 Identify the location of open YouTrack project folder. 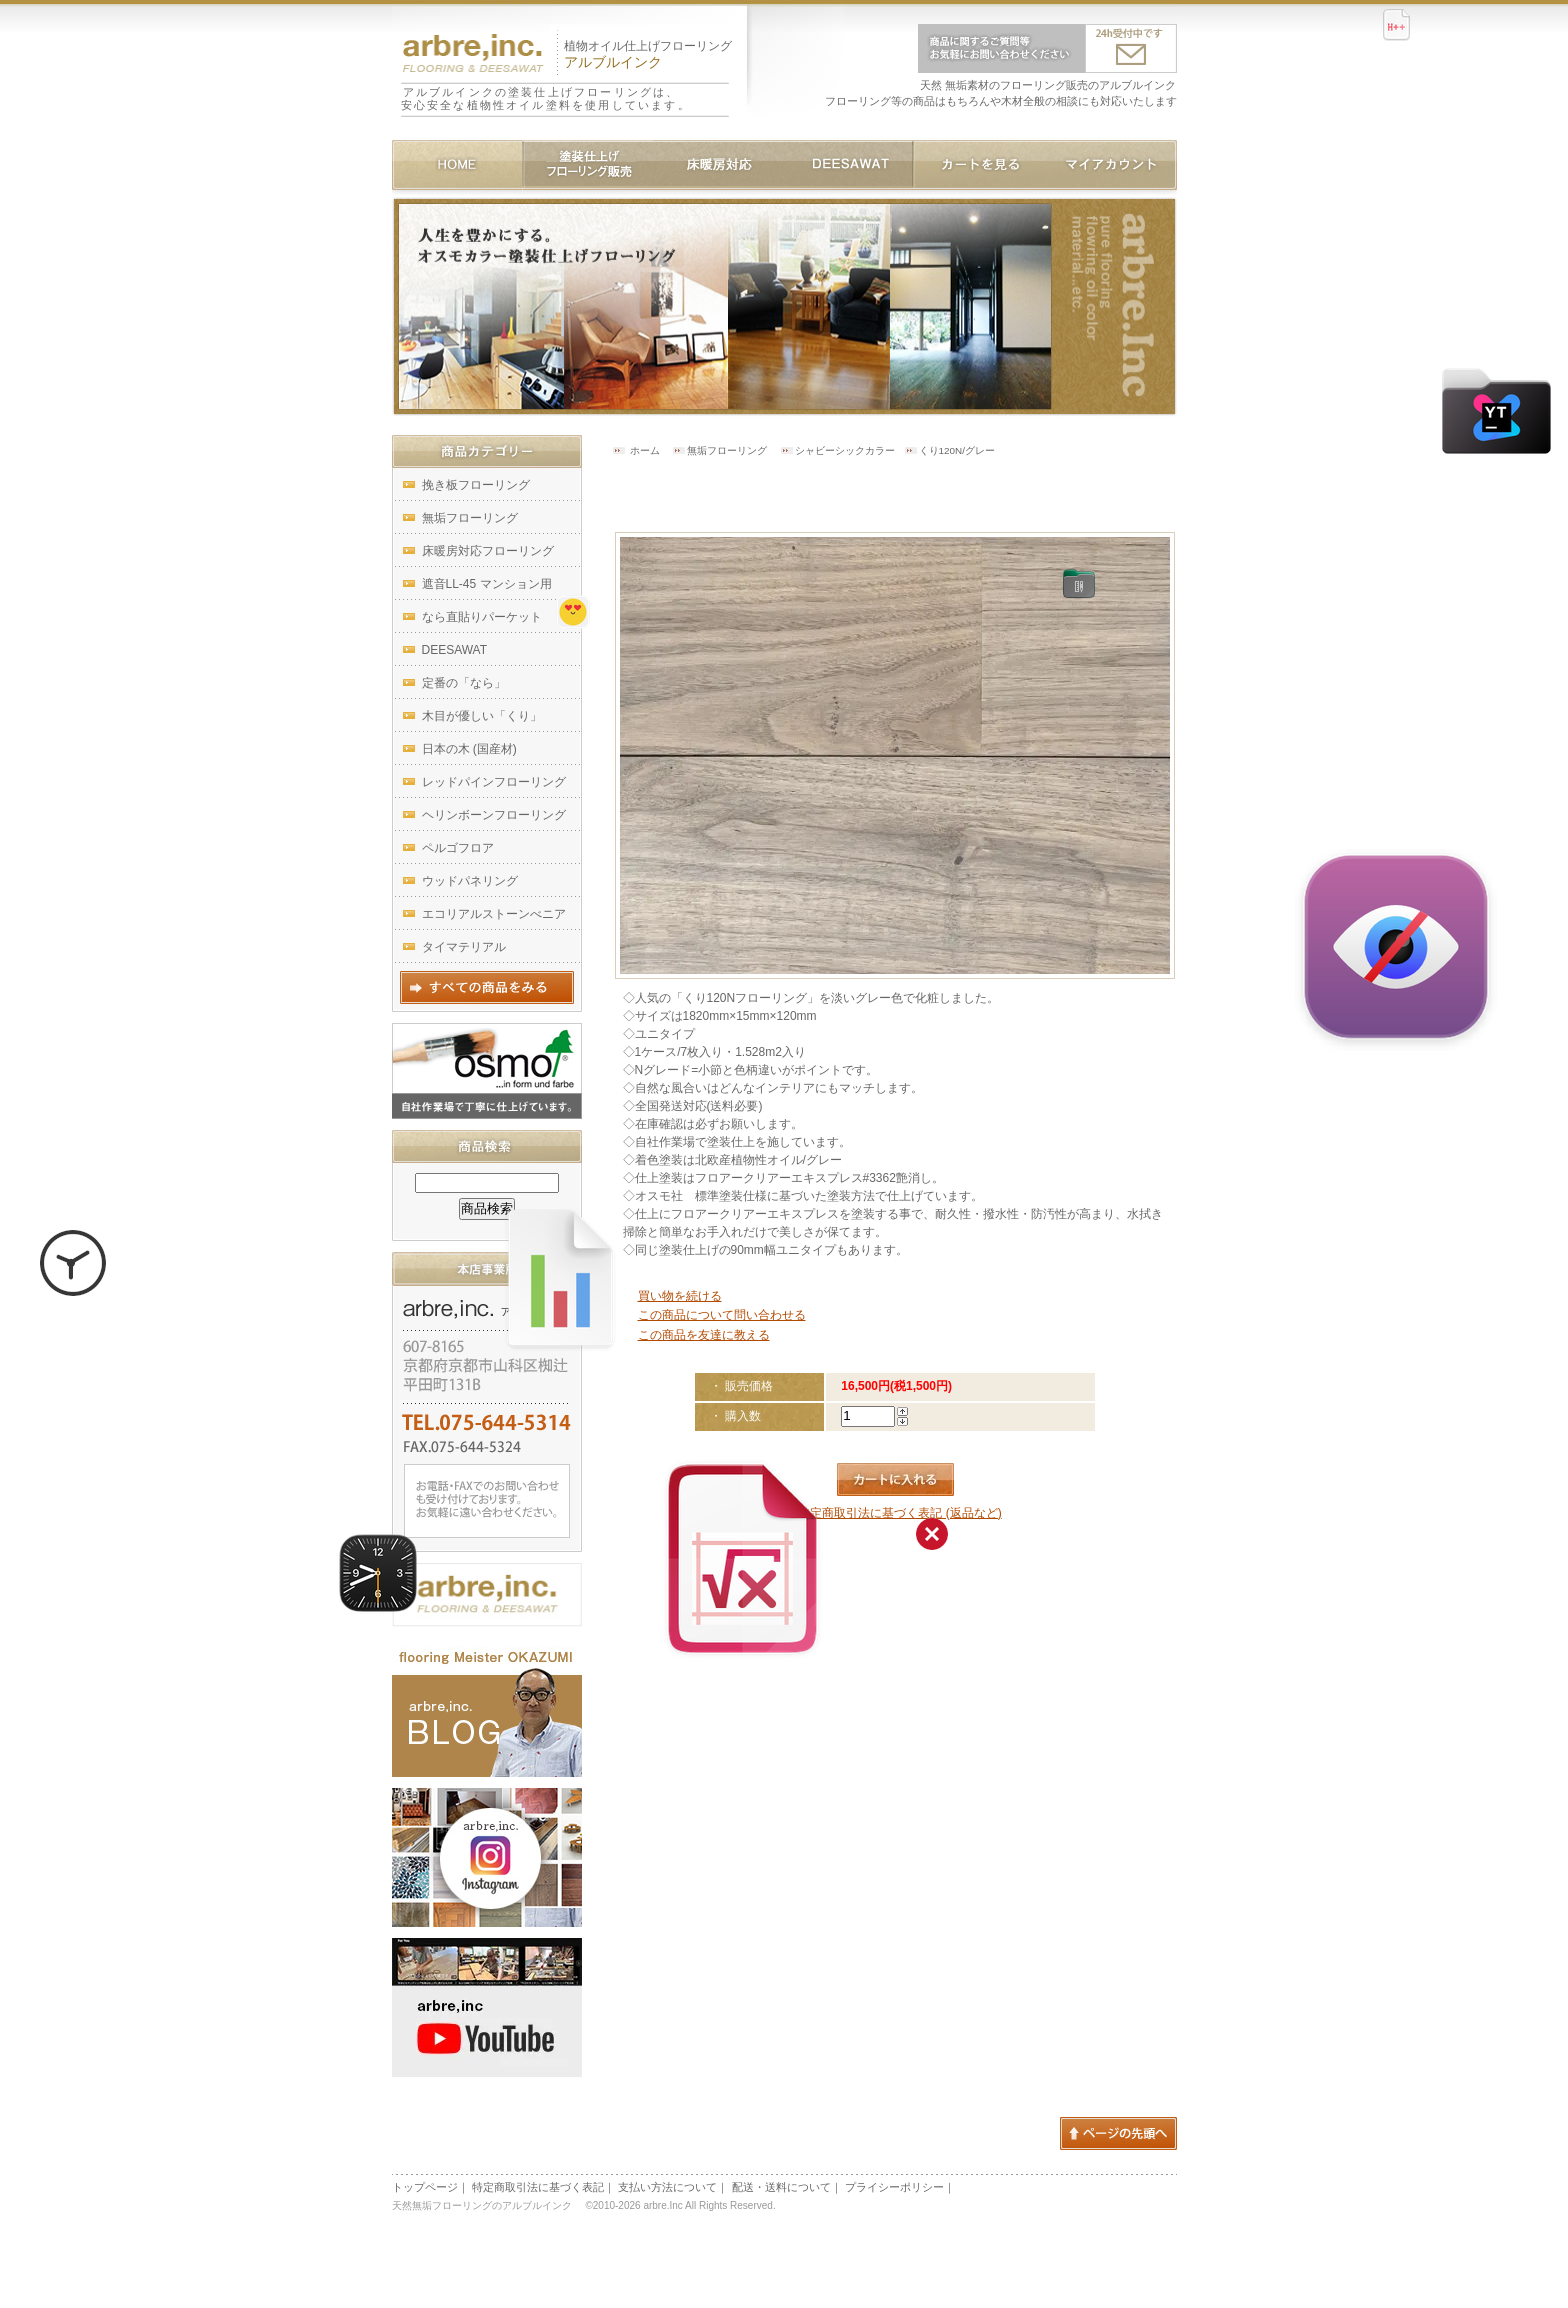
(1496, 414).